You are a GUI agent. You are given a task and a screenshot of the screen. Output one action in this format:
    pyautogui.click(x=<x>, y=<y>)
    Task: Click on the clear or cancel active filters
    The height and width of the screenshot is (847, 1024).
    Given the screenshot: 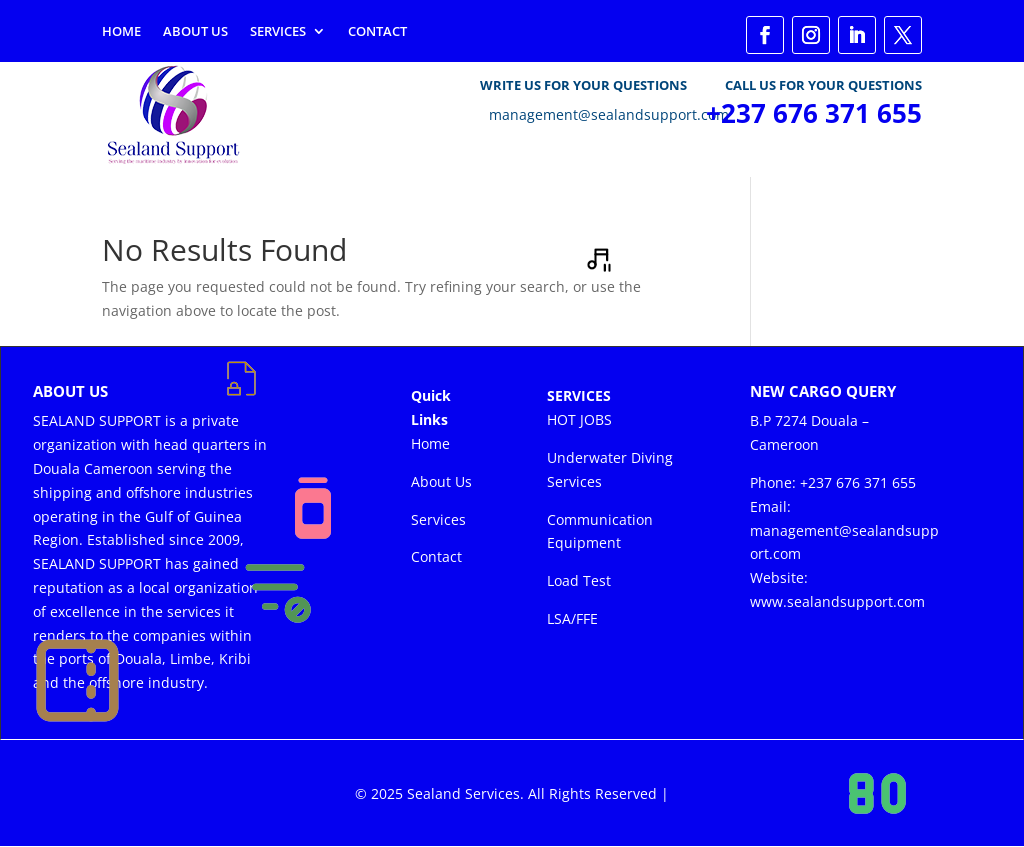 What is the action you would take?
    pyautogui.click(x=275, y=587)
    